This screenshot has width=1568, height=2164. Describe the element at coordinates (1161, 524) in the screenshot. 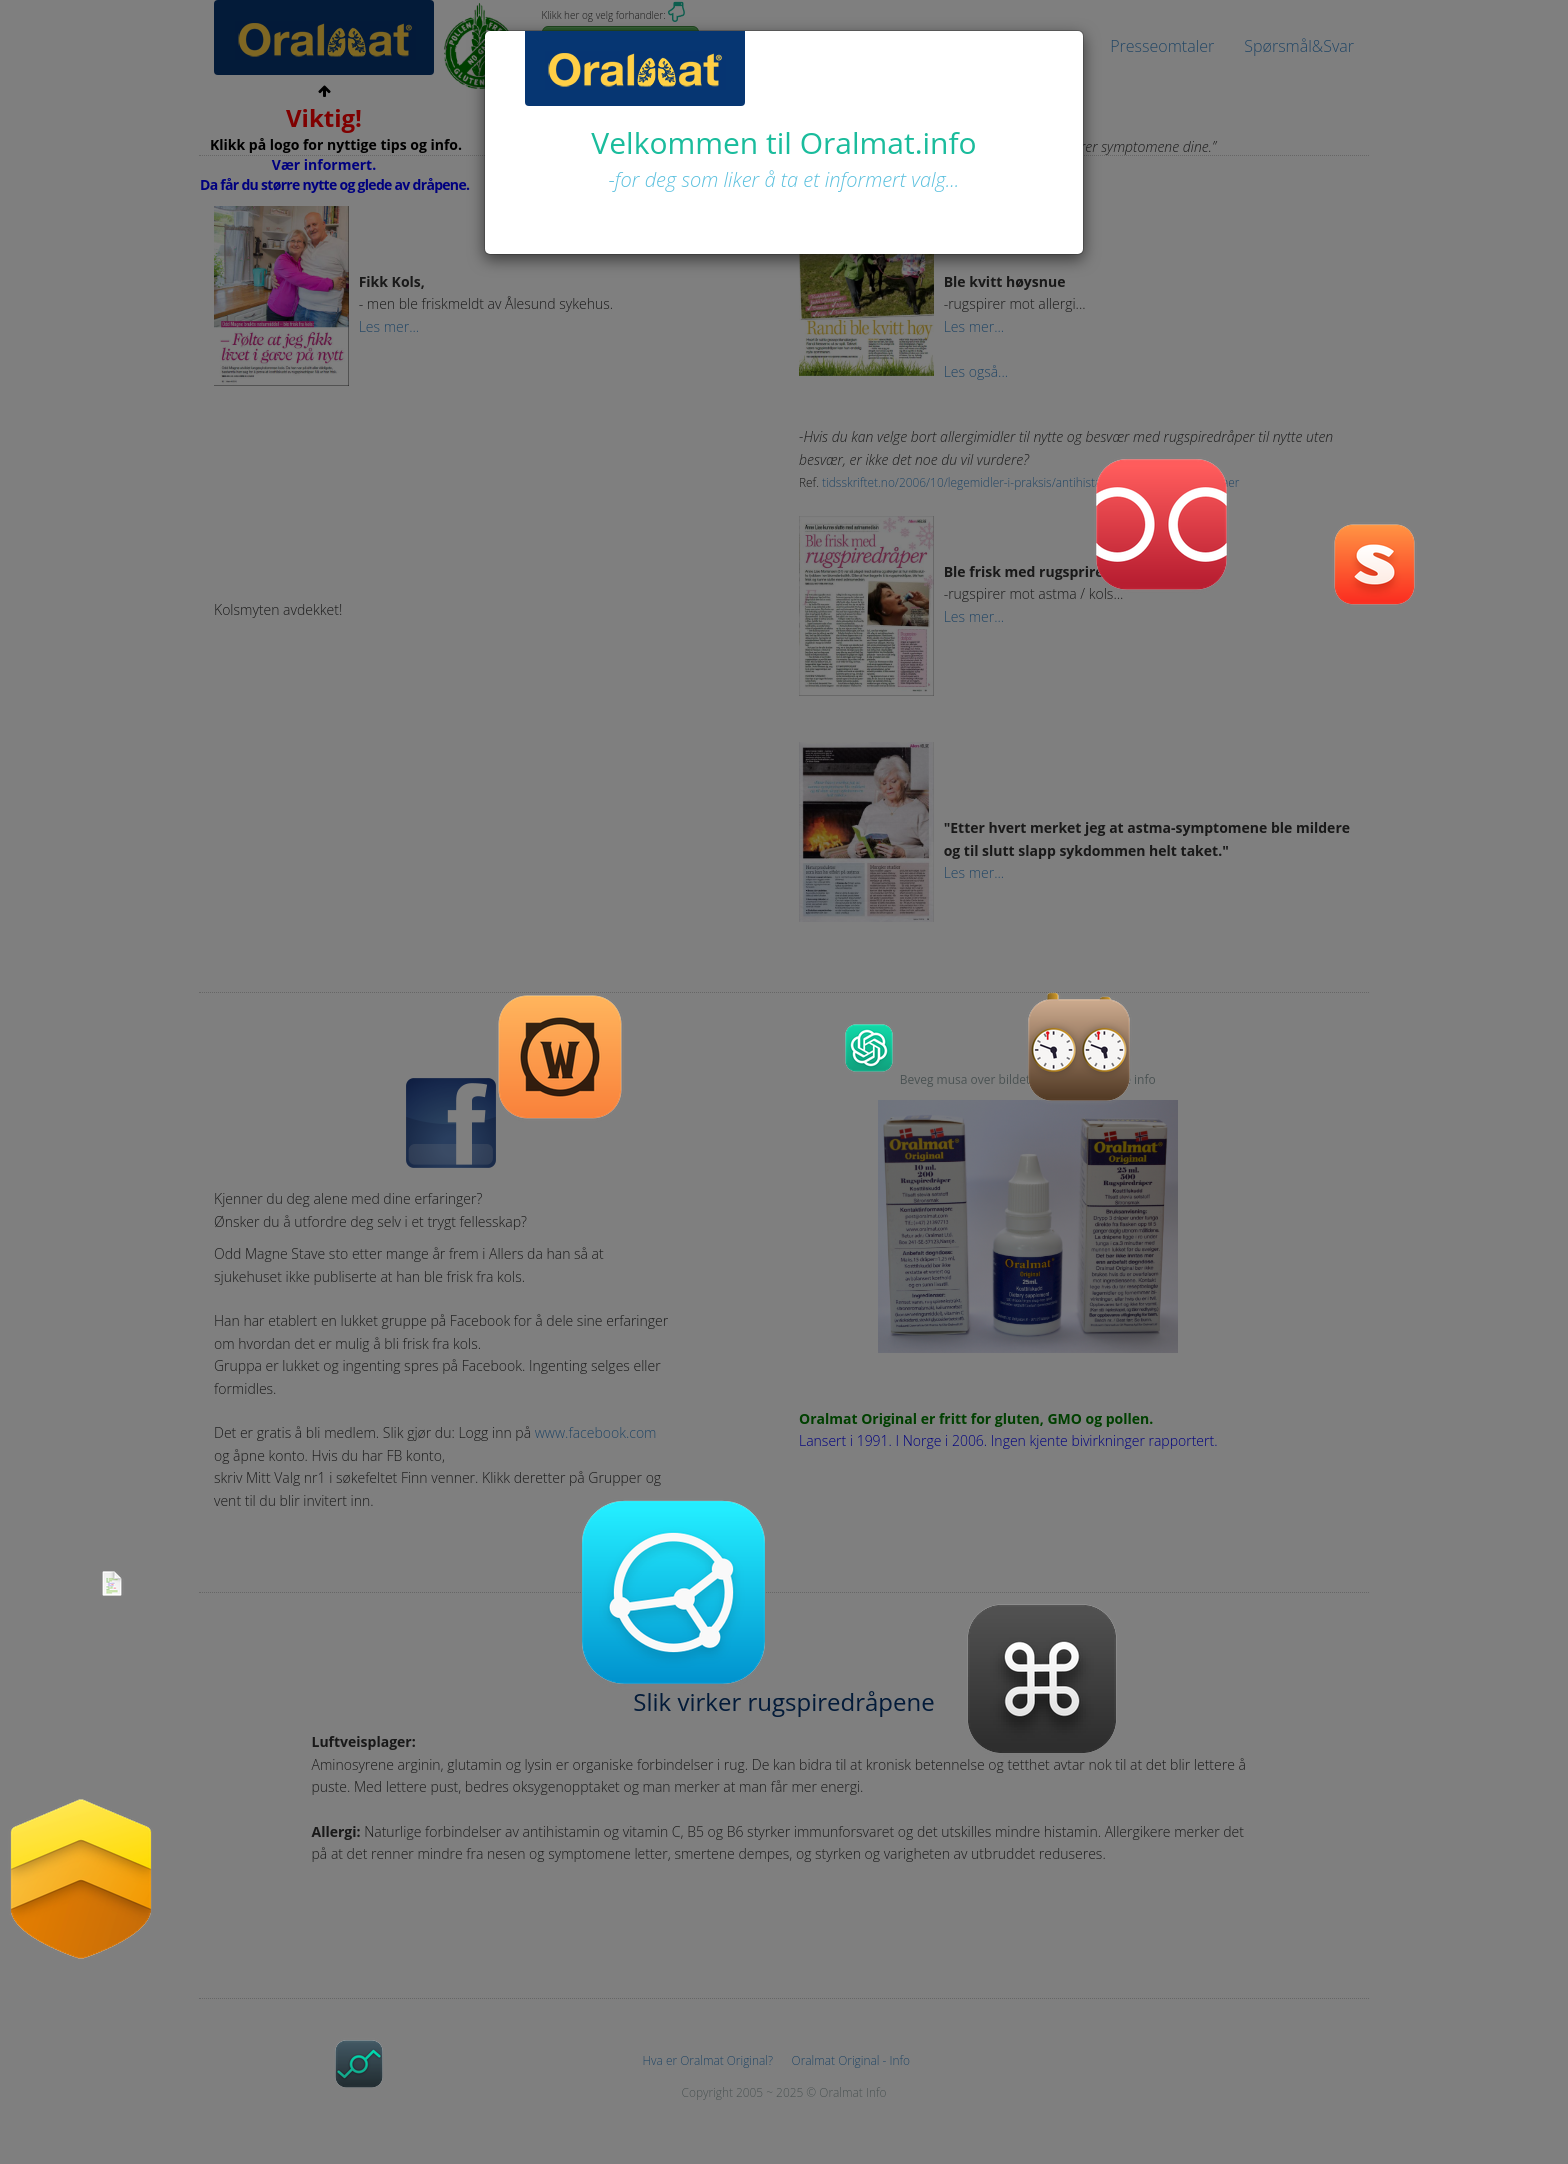

I see `open Double Commander file manager` at that location.